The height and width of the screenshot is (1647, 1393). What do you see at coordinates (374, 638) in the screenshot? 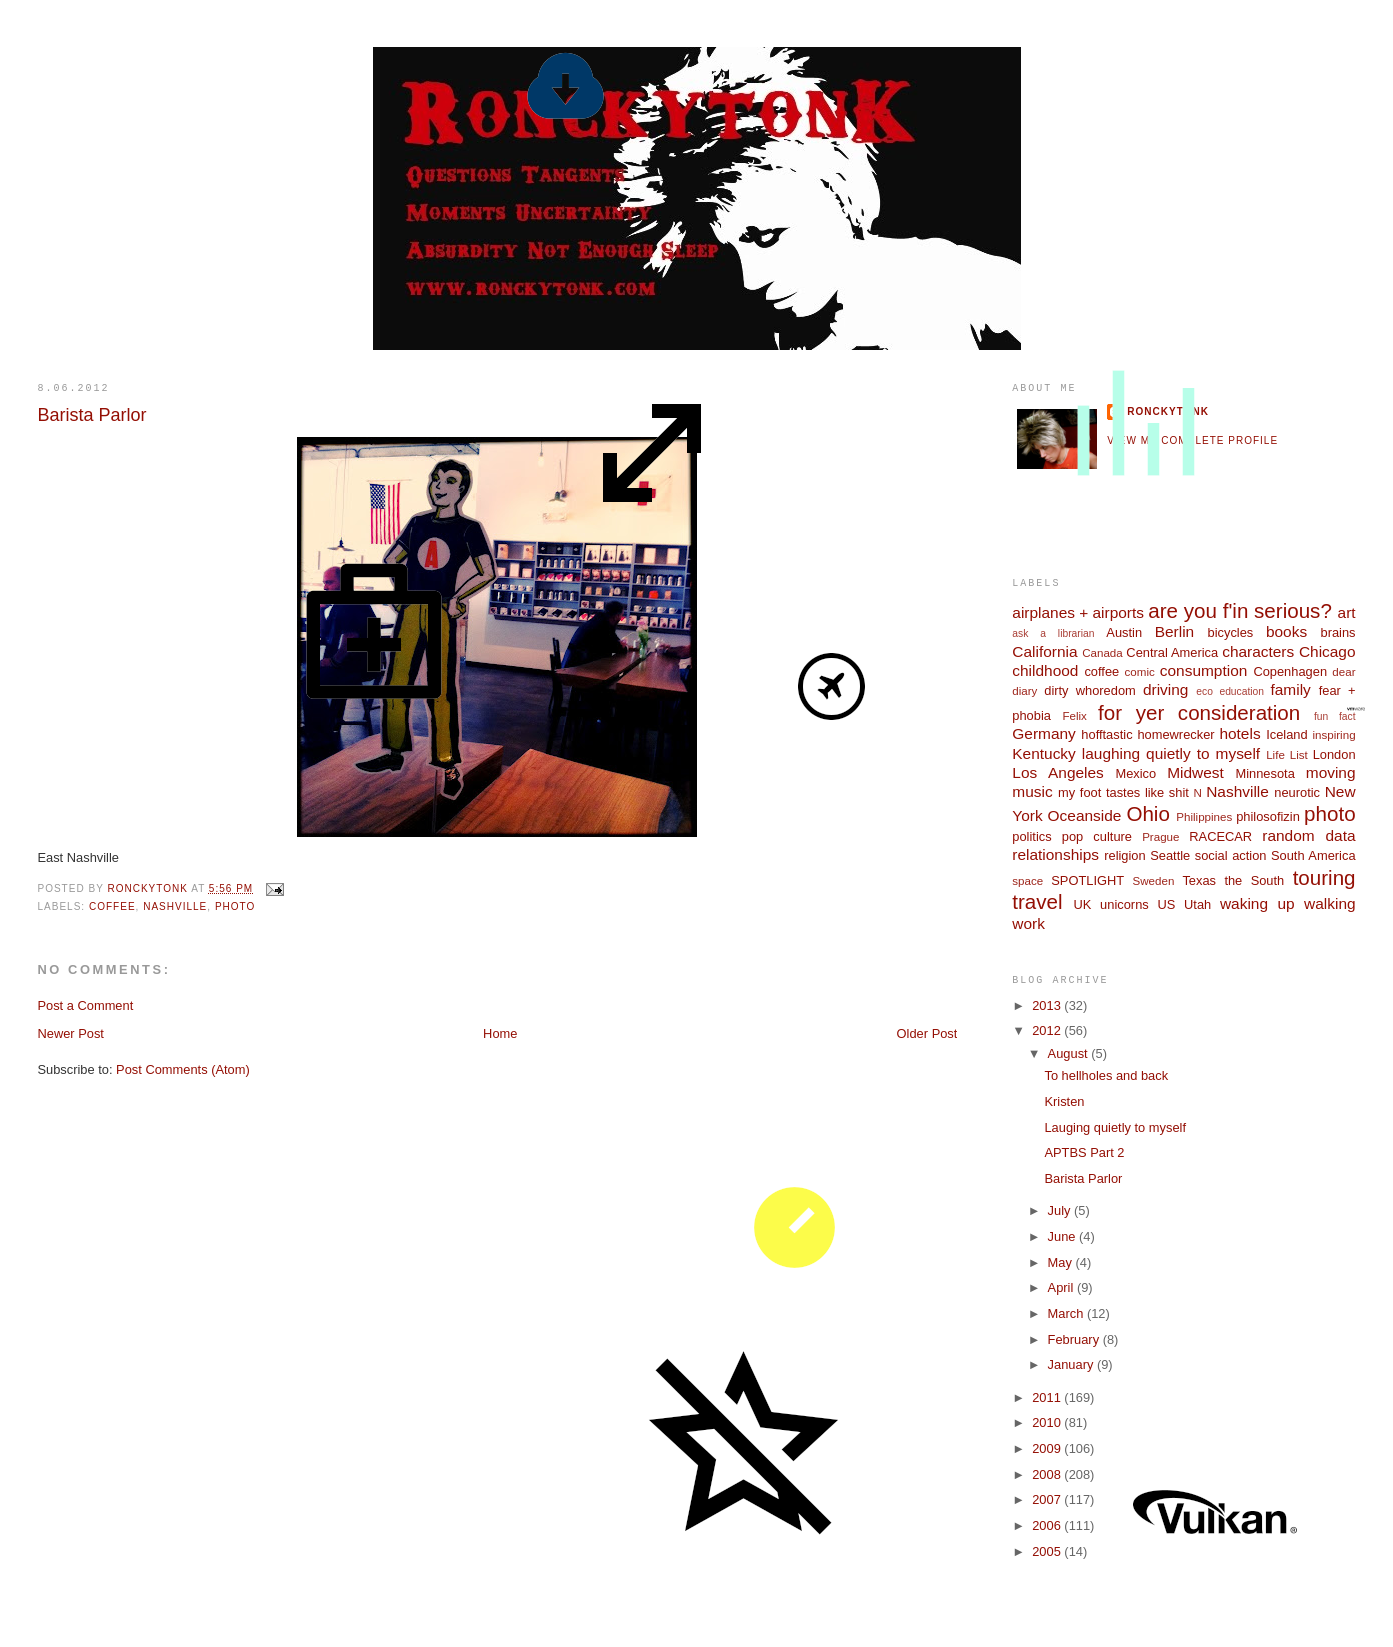
I see `access first aid or medical resources` at bounding box center [374, 638].